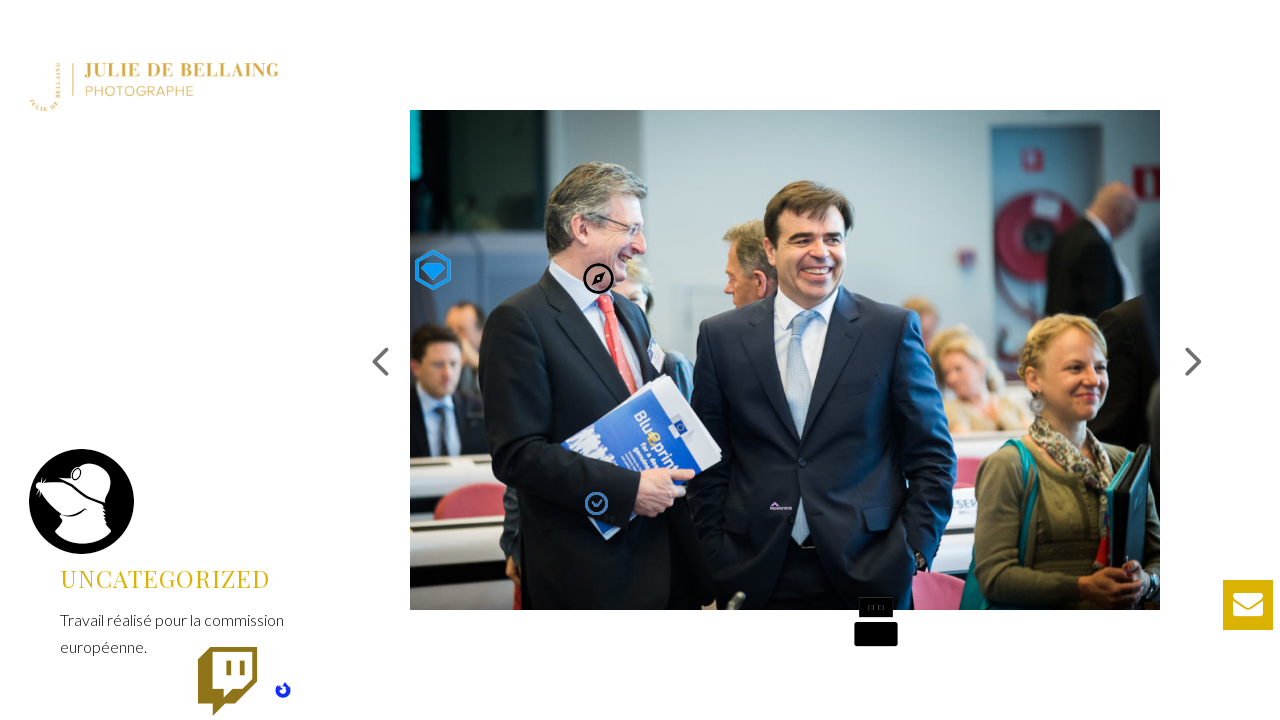 The image size is (1280, 720). What do you see at coordinates (227, 681) in the screenshot?
I see `open the Twitch app` at bounding box center [227, 681].